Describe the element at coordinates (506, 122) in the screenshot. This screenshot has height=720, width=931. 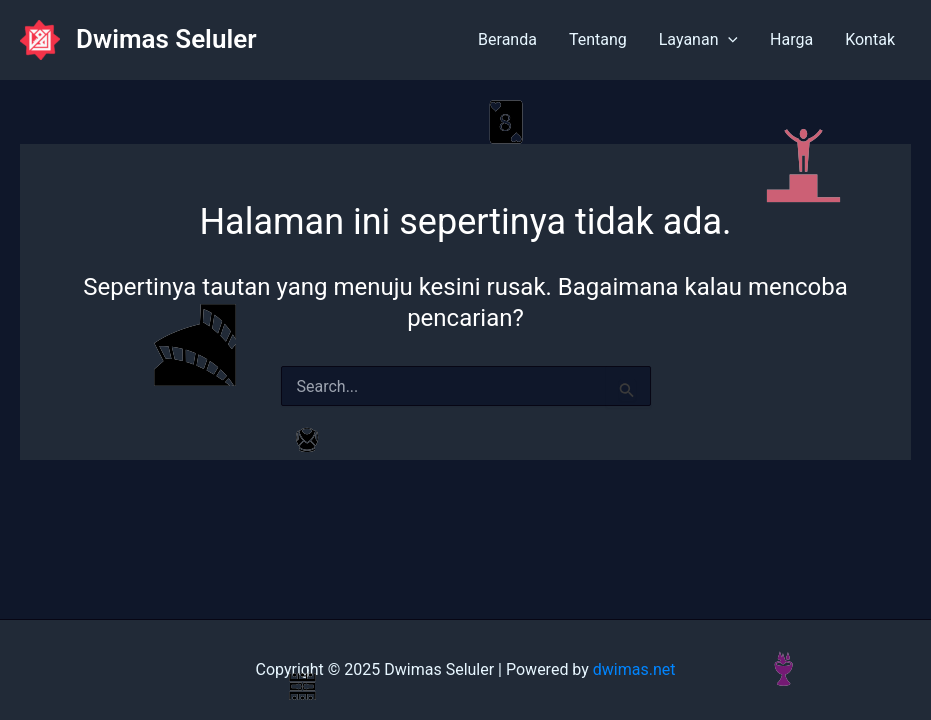
I see `playing card: 8 of hearts` at that location.